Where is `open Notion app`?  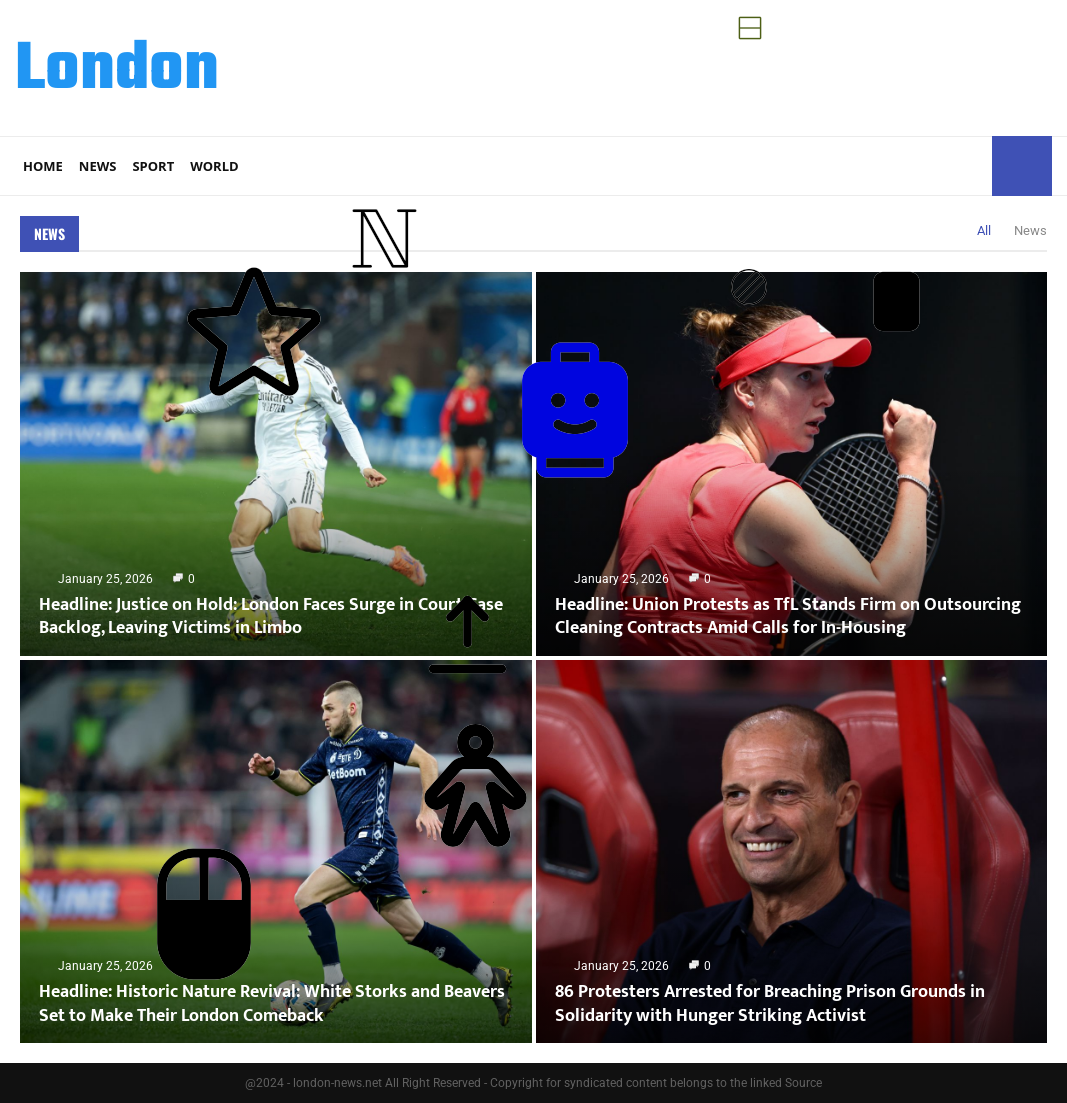
open Notion app is located at coordinates (384, 238).